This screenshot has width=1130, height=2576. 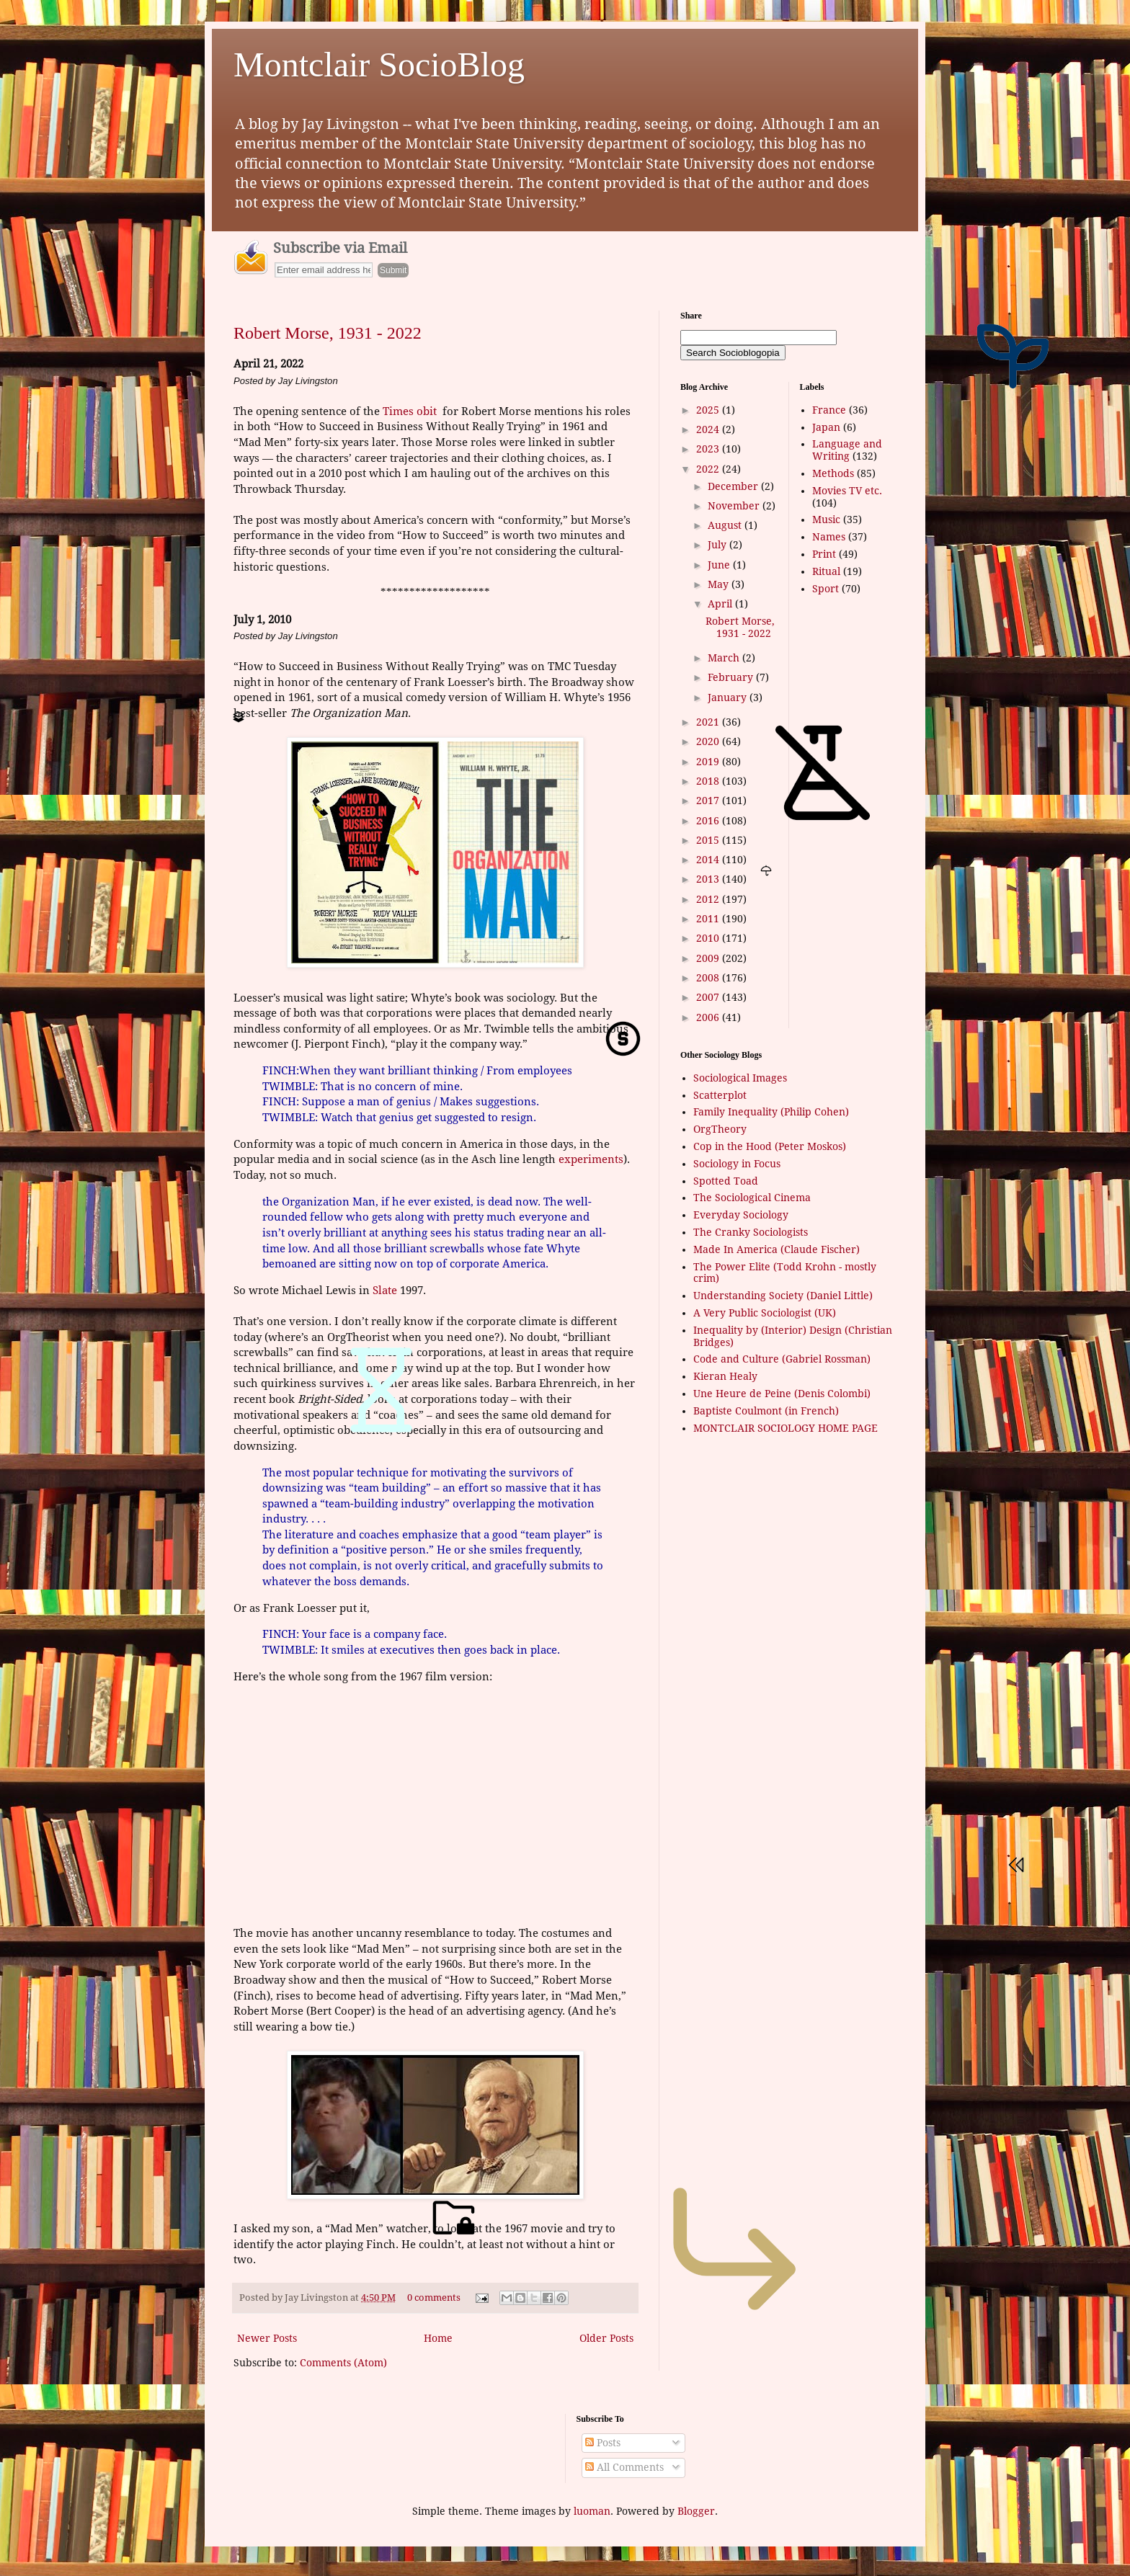 I want to click on view plant care or gardening features, so click(x=1013, y=356).